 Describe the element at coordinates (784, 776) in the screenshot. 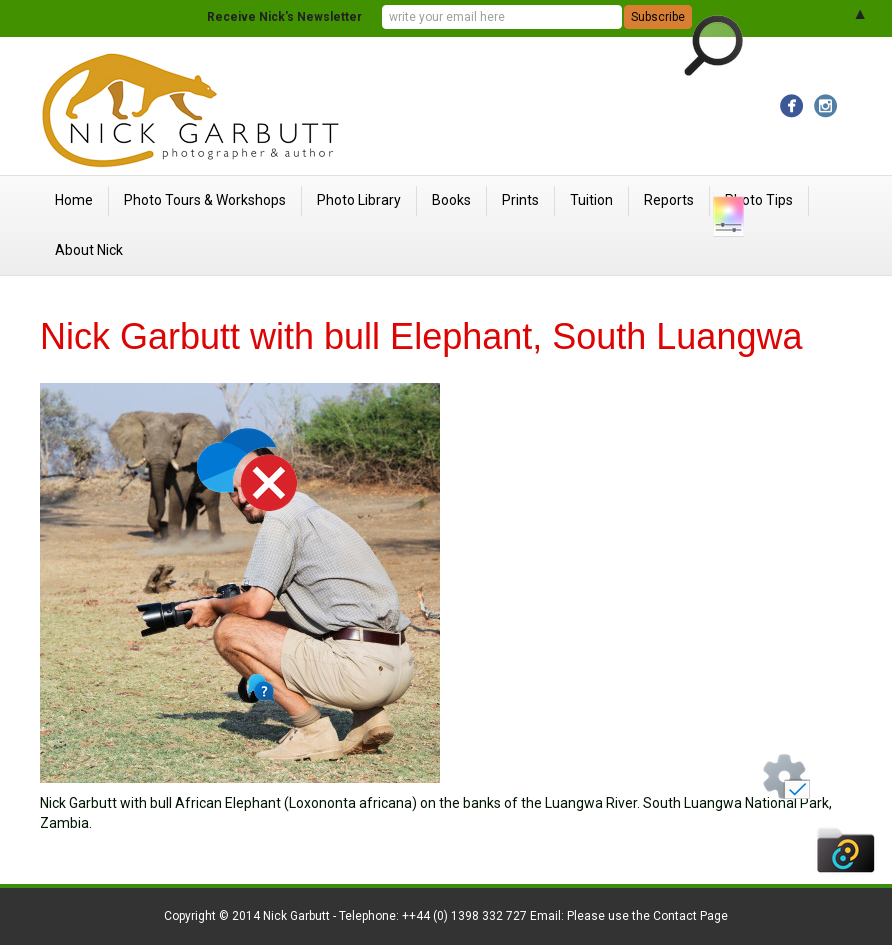

I see `access administrator tools and settings` at that location.